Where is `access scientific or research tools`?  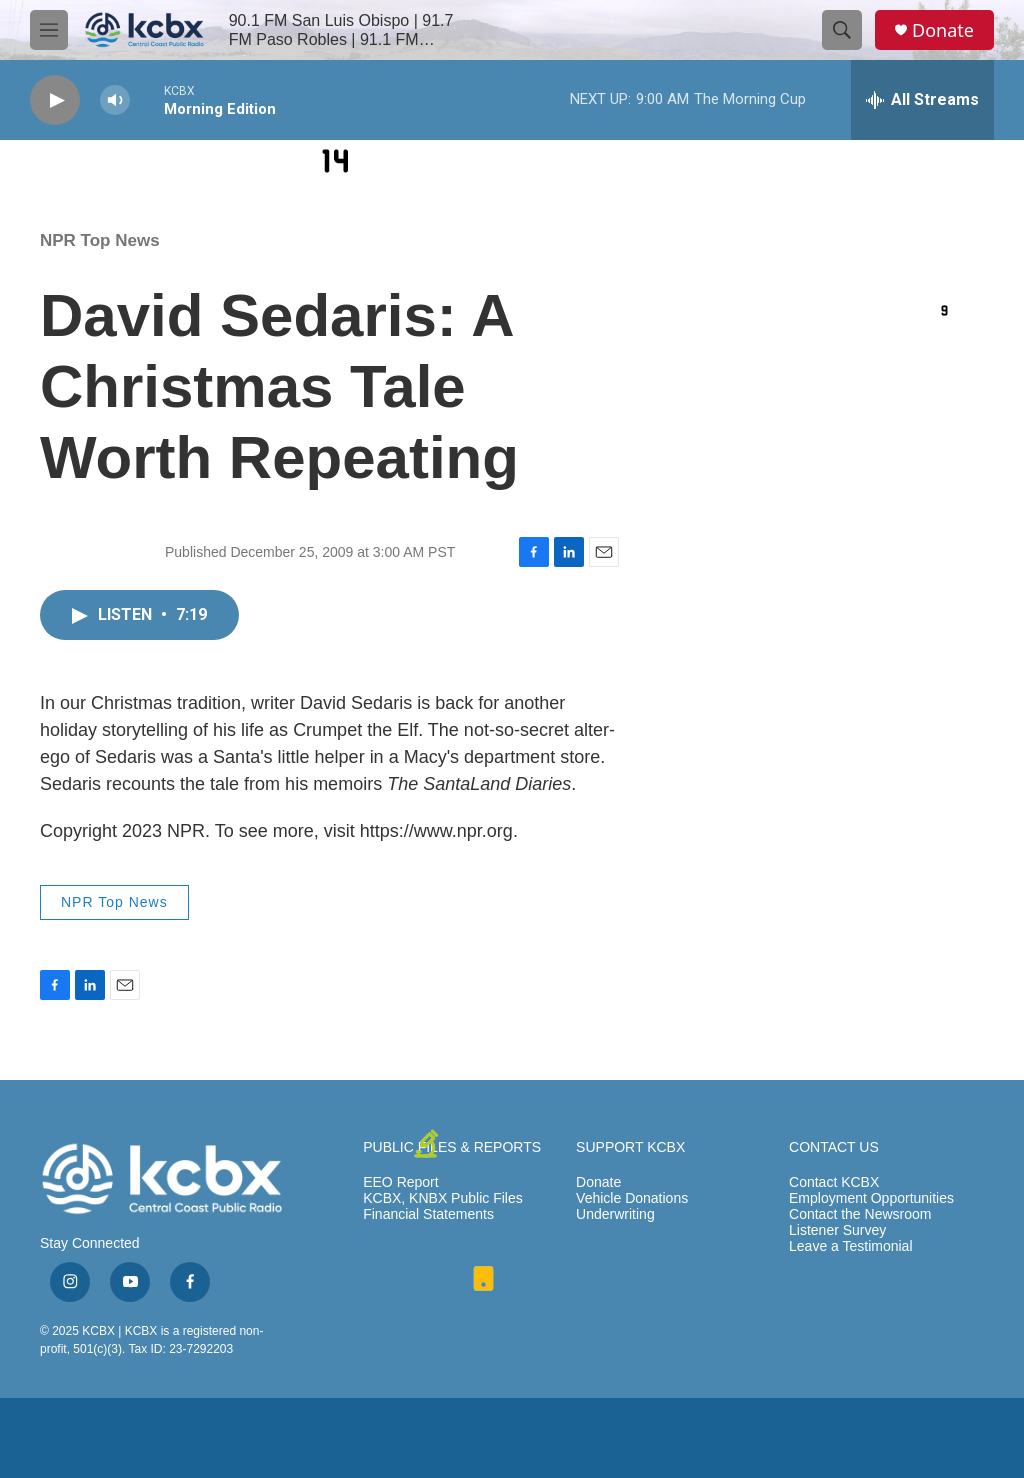 access scientific or research tools is located at coordinates (425, 1143).